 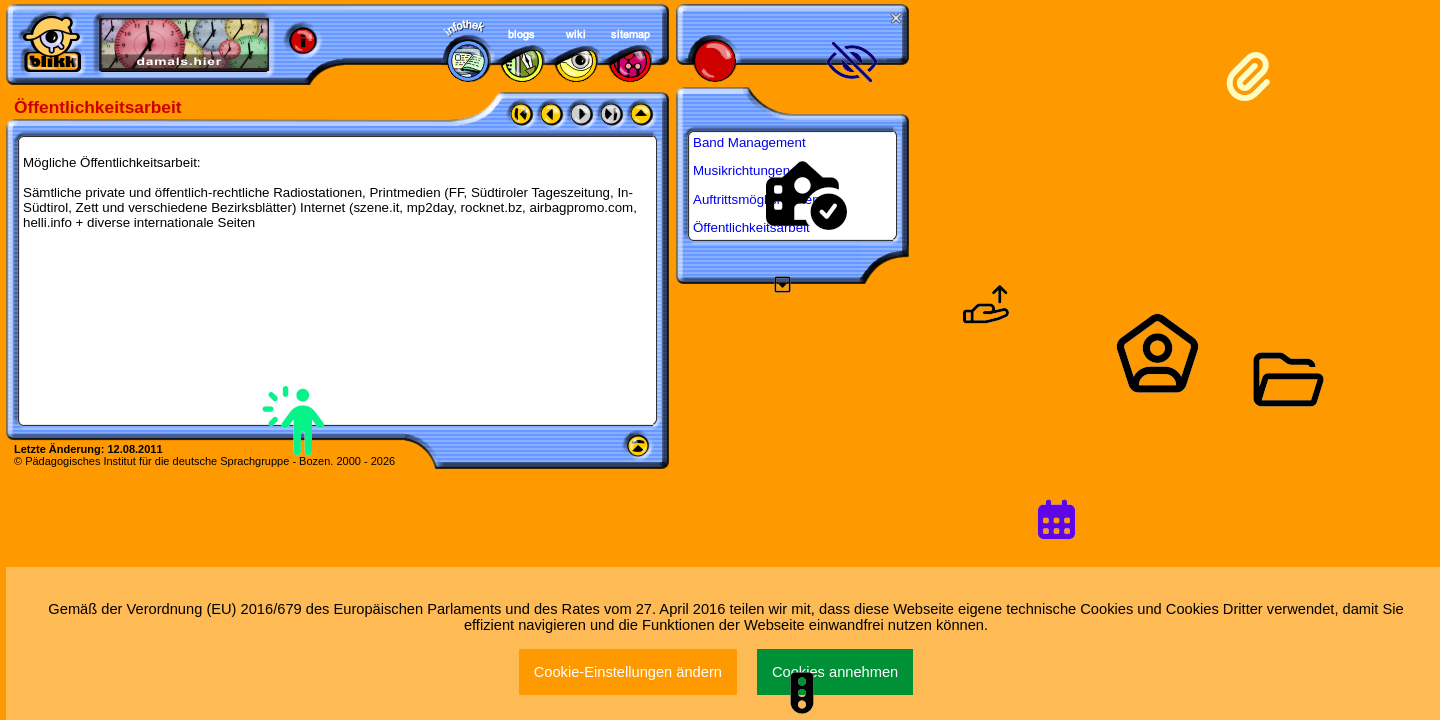 I want to click on indicates a person with high energy or activity, so click(x=299, y=422).